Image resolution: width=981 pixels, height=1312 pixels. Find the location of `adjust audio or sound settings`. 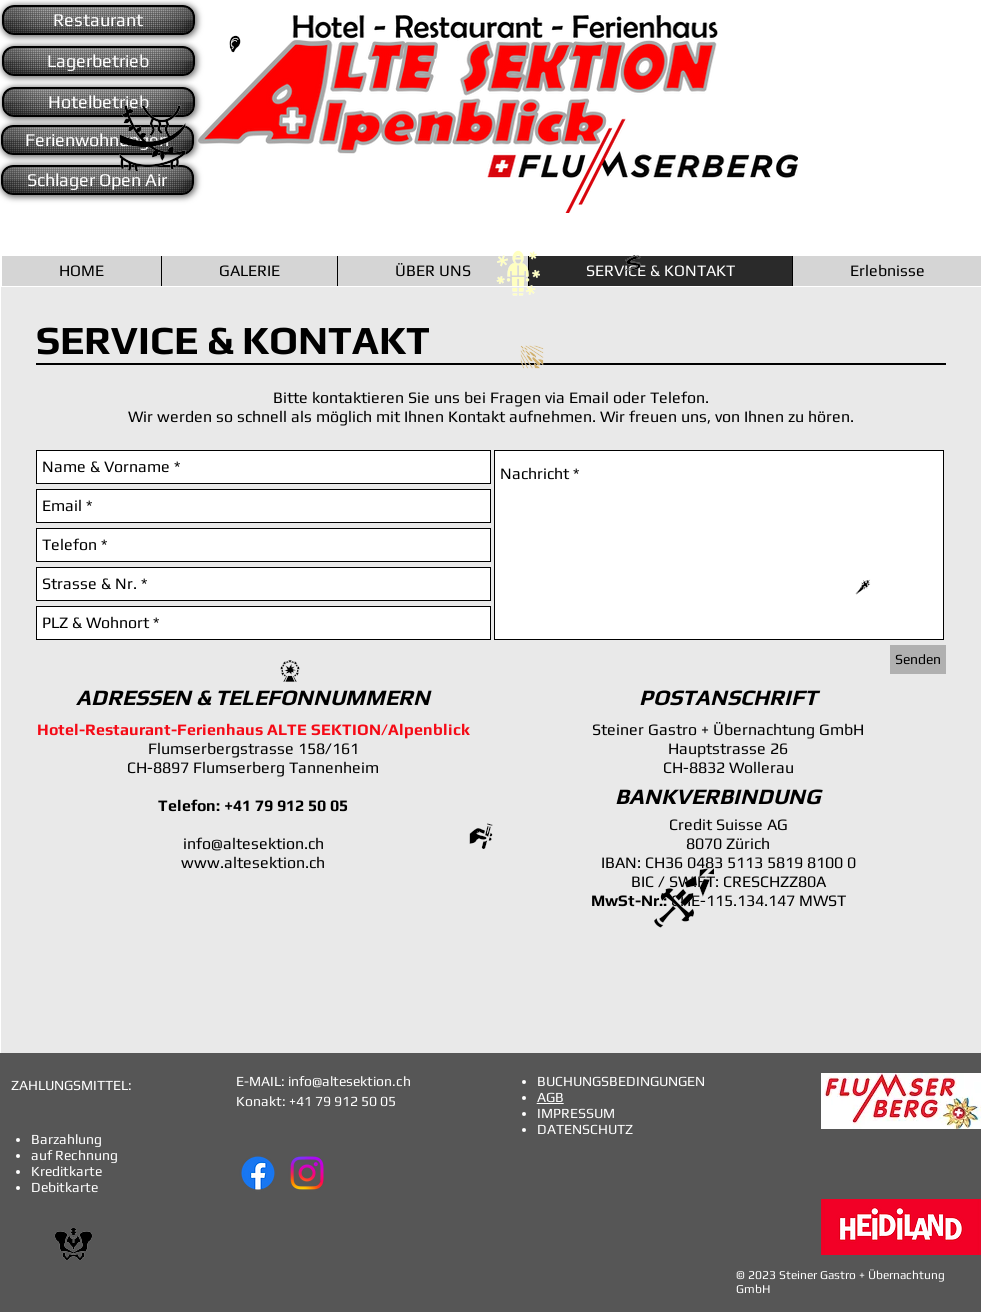

adjust audio or sound settings is located at coordinates (235, 44).